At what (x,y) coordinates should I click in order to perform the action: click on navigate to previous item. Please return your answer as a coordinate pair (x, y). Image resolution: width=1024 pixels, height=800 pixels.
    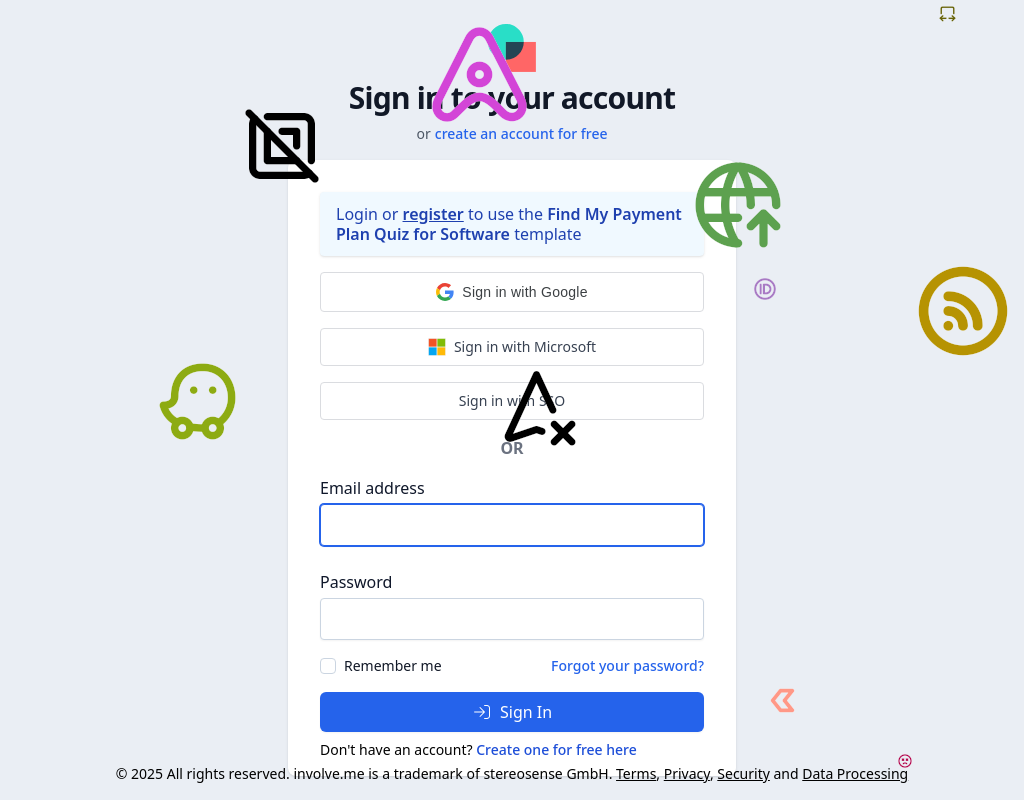
    Looking at the image, I should click on (782, 700).